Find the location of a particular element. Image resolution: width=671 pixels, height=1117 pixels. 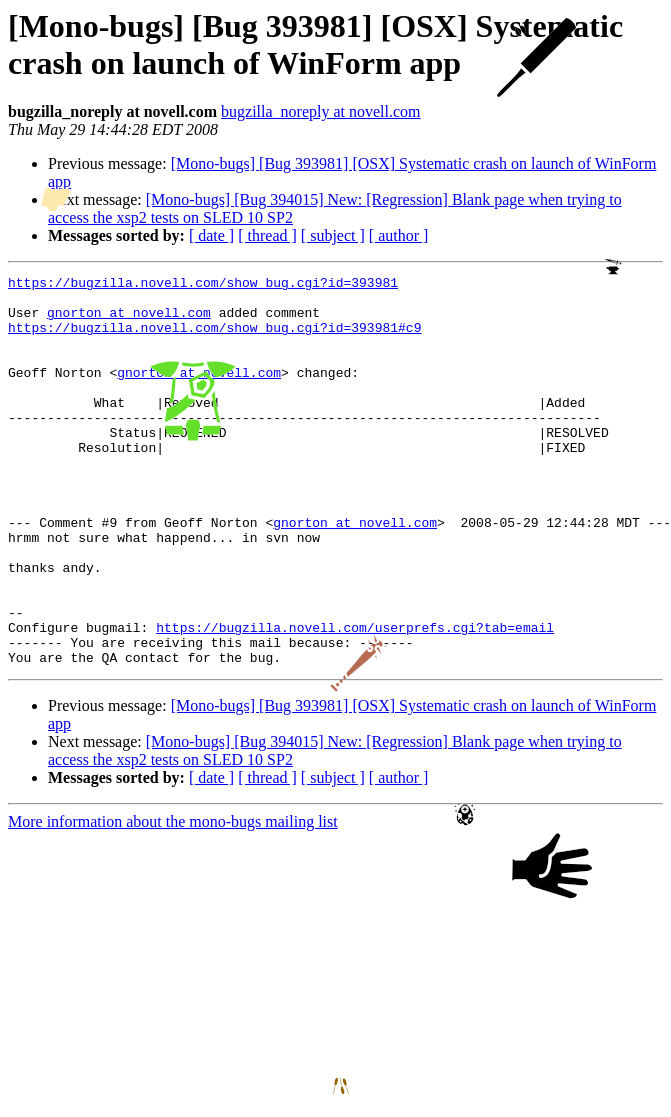

access cricket game or sports content is located at coordinates (536, 57).